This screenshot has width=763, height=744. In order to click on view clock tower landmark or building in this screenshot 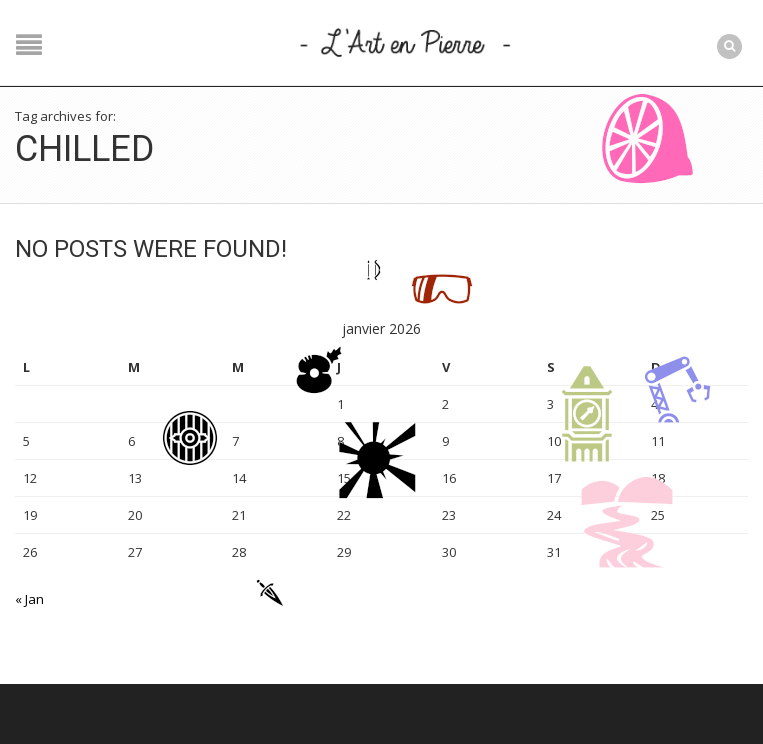, I will do `click(587, 414)`.